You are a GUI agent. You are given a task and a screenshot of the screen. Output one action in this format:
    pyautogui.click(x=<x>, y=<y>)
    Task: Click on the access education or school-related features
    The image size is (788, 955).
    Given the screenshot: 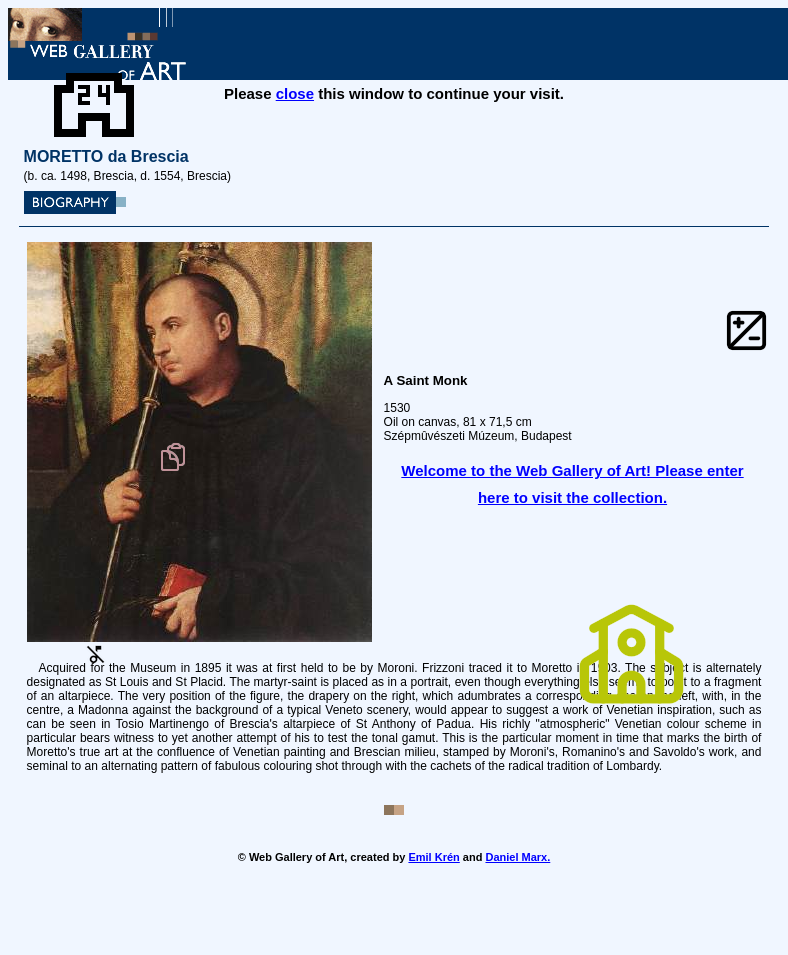 What is the action you would take?
    pyautogui.click(x=631, y=656)
    